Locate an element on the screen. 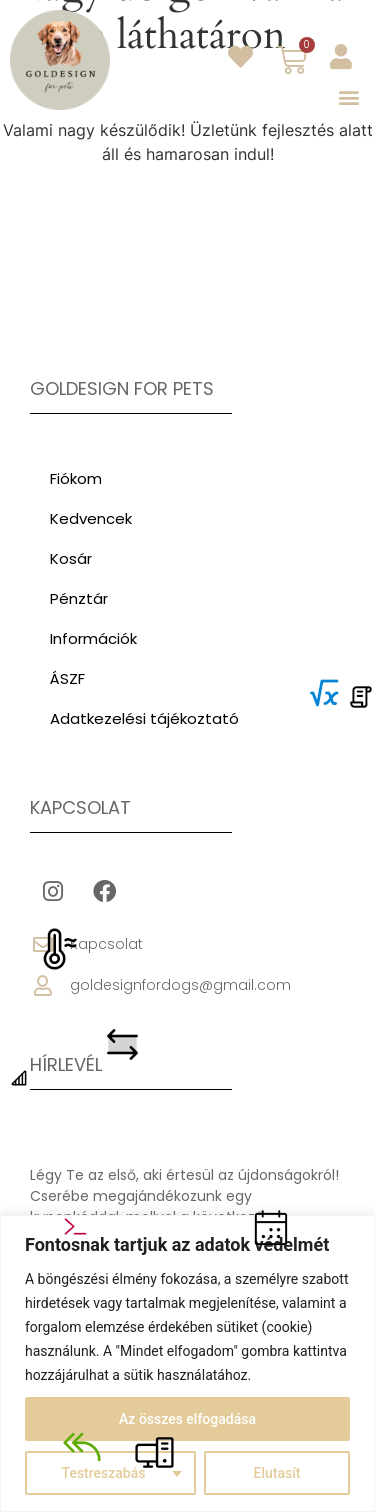 The width and height of the screenshot is (375, 1512). view calendar events is located at coordinates (271, 1229).